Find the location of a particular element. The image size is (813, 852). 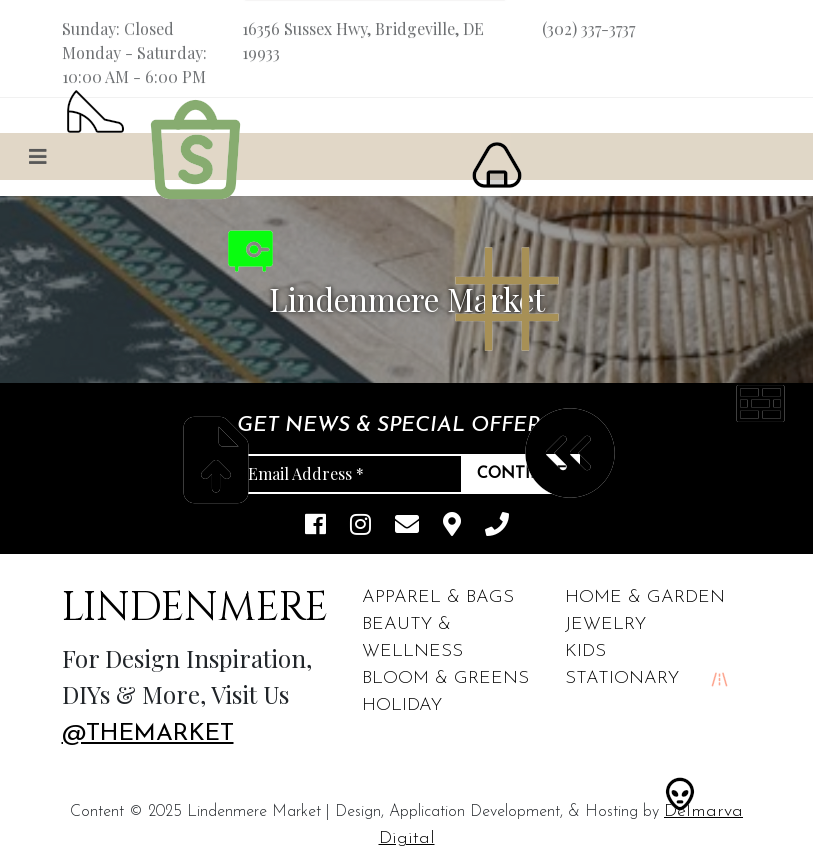

view directions or navigation is located at coordinates (719, 679).